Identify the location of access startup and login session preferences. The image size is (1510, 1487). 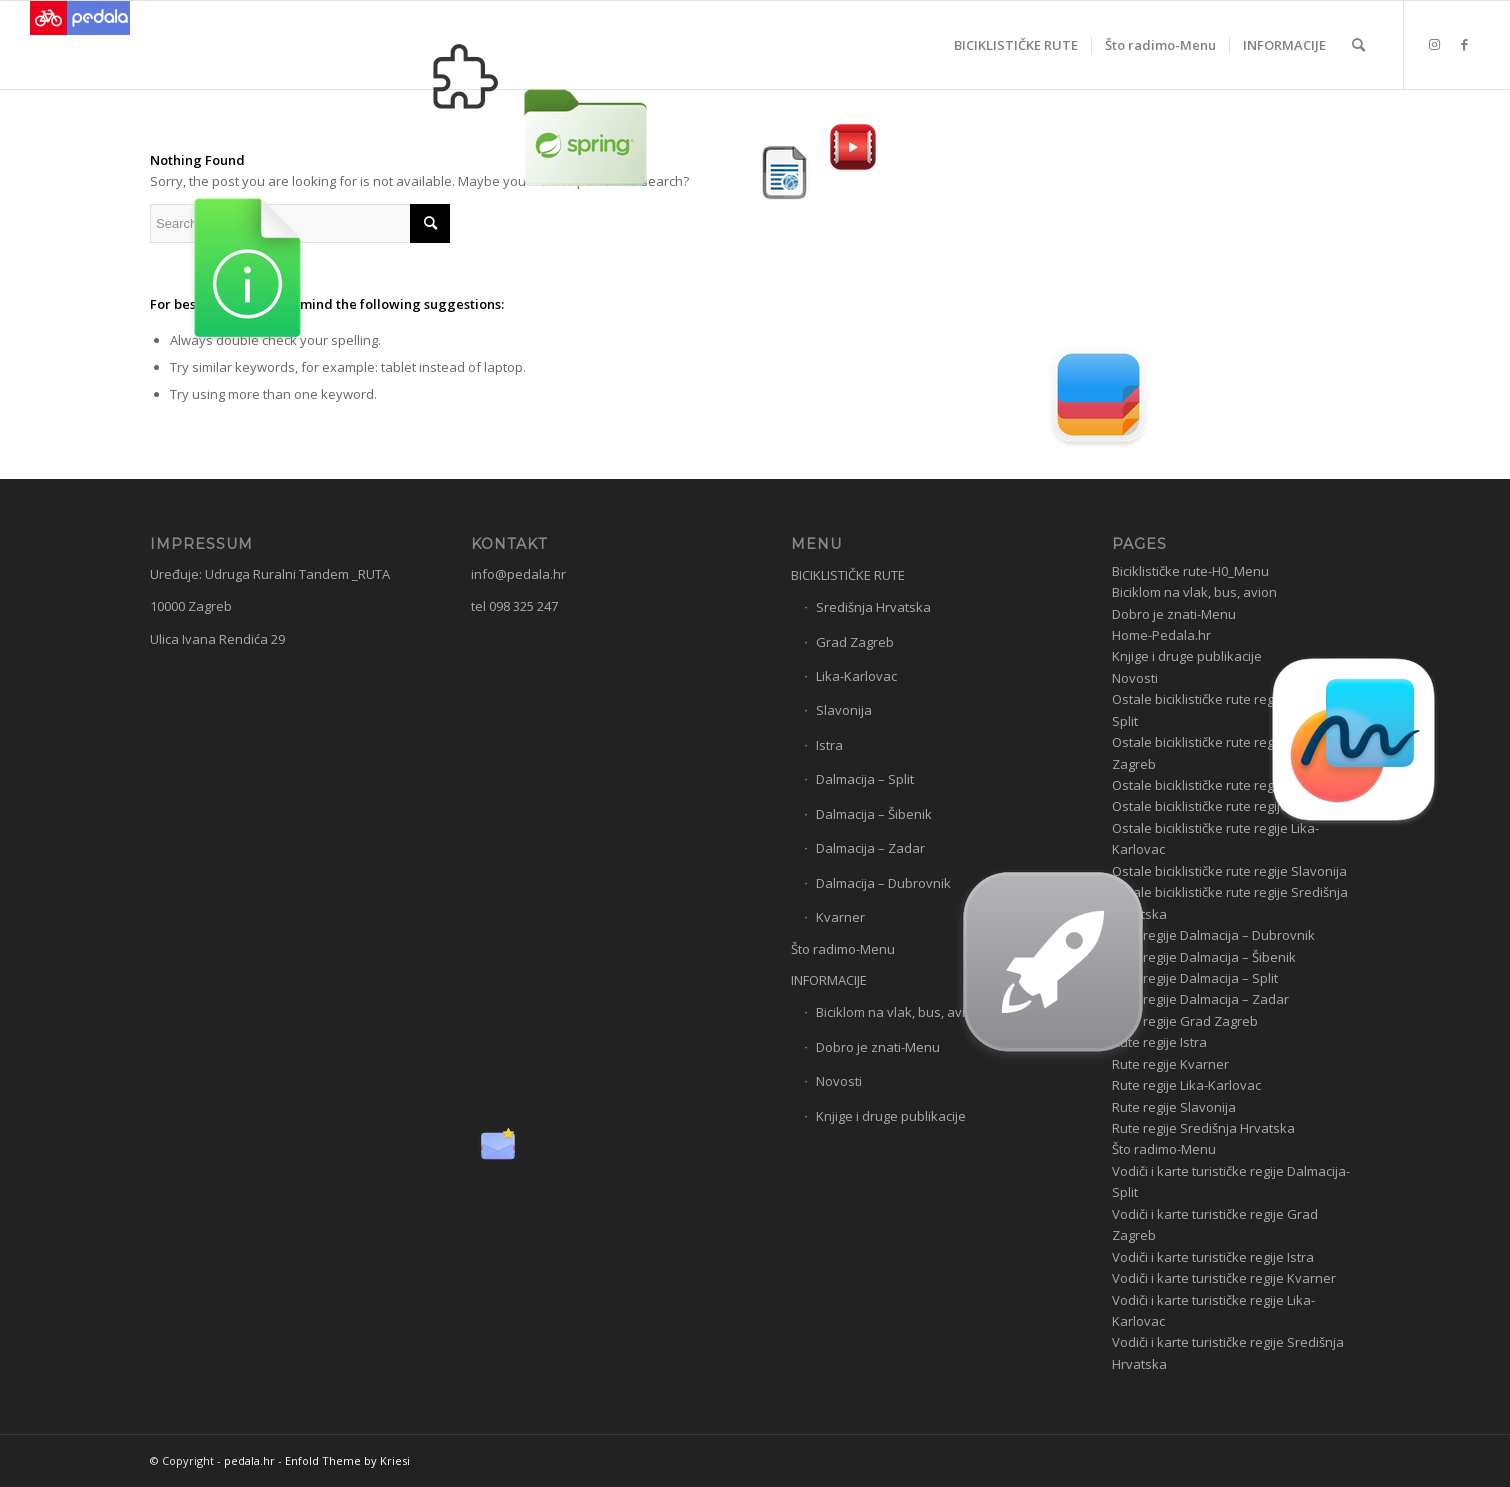
(1053, 965).